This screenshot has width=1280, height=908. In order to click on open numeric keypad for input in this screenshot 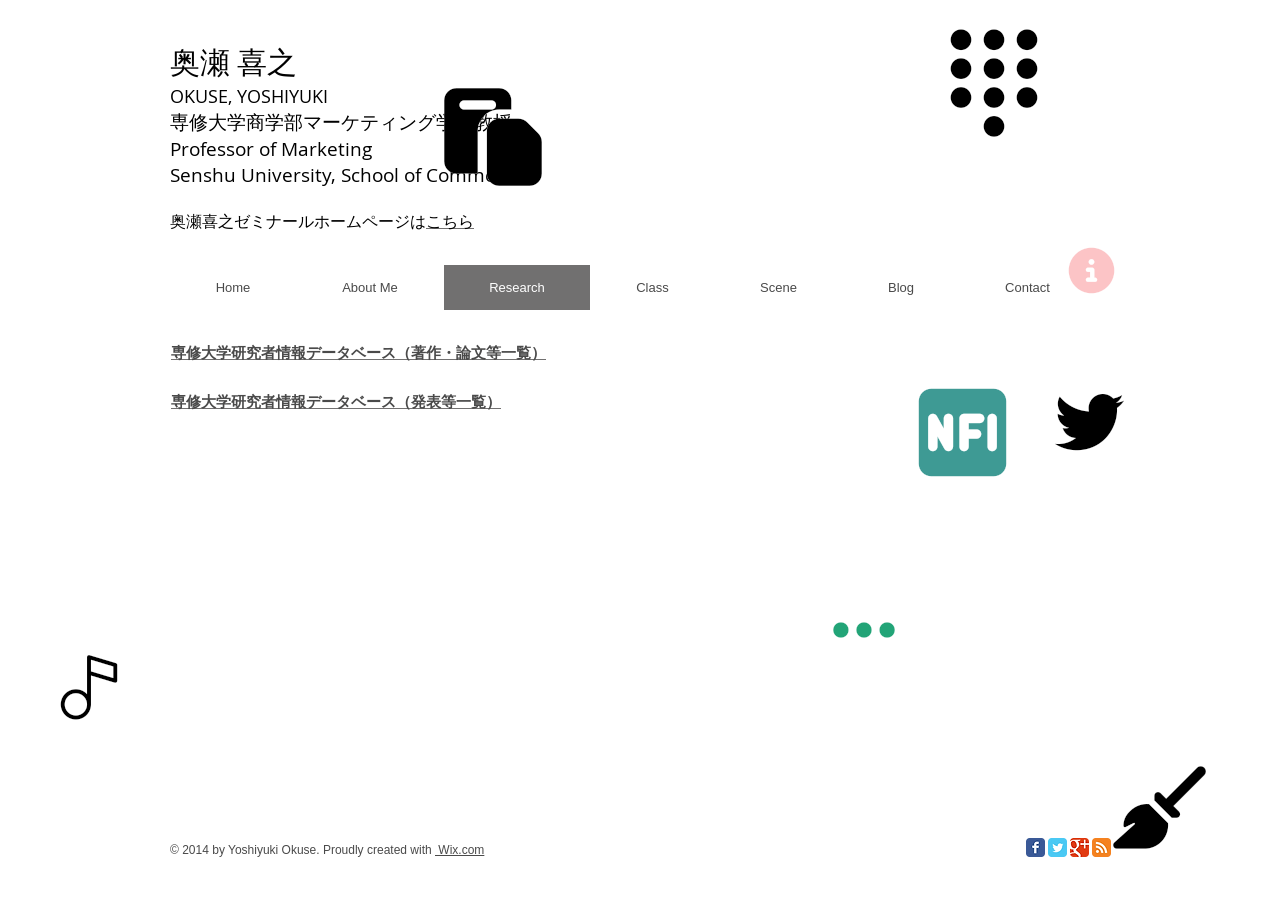, I will do `click(994, 81)`.